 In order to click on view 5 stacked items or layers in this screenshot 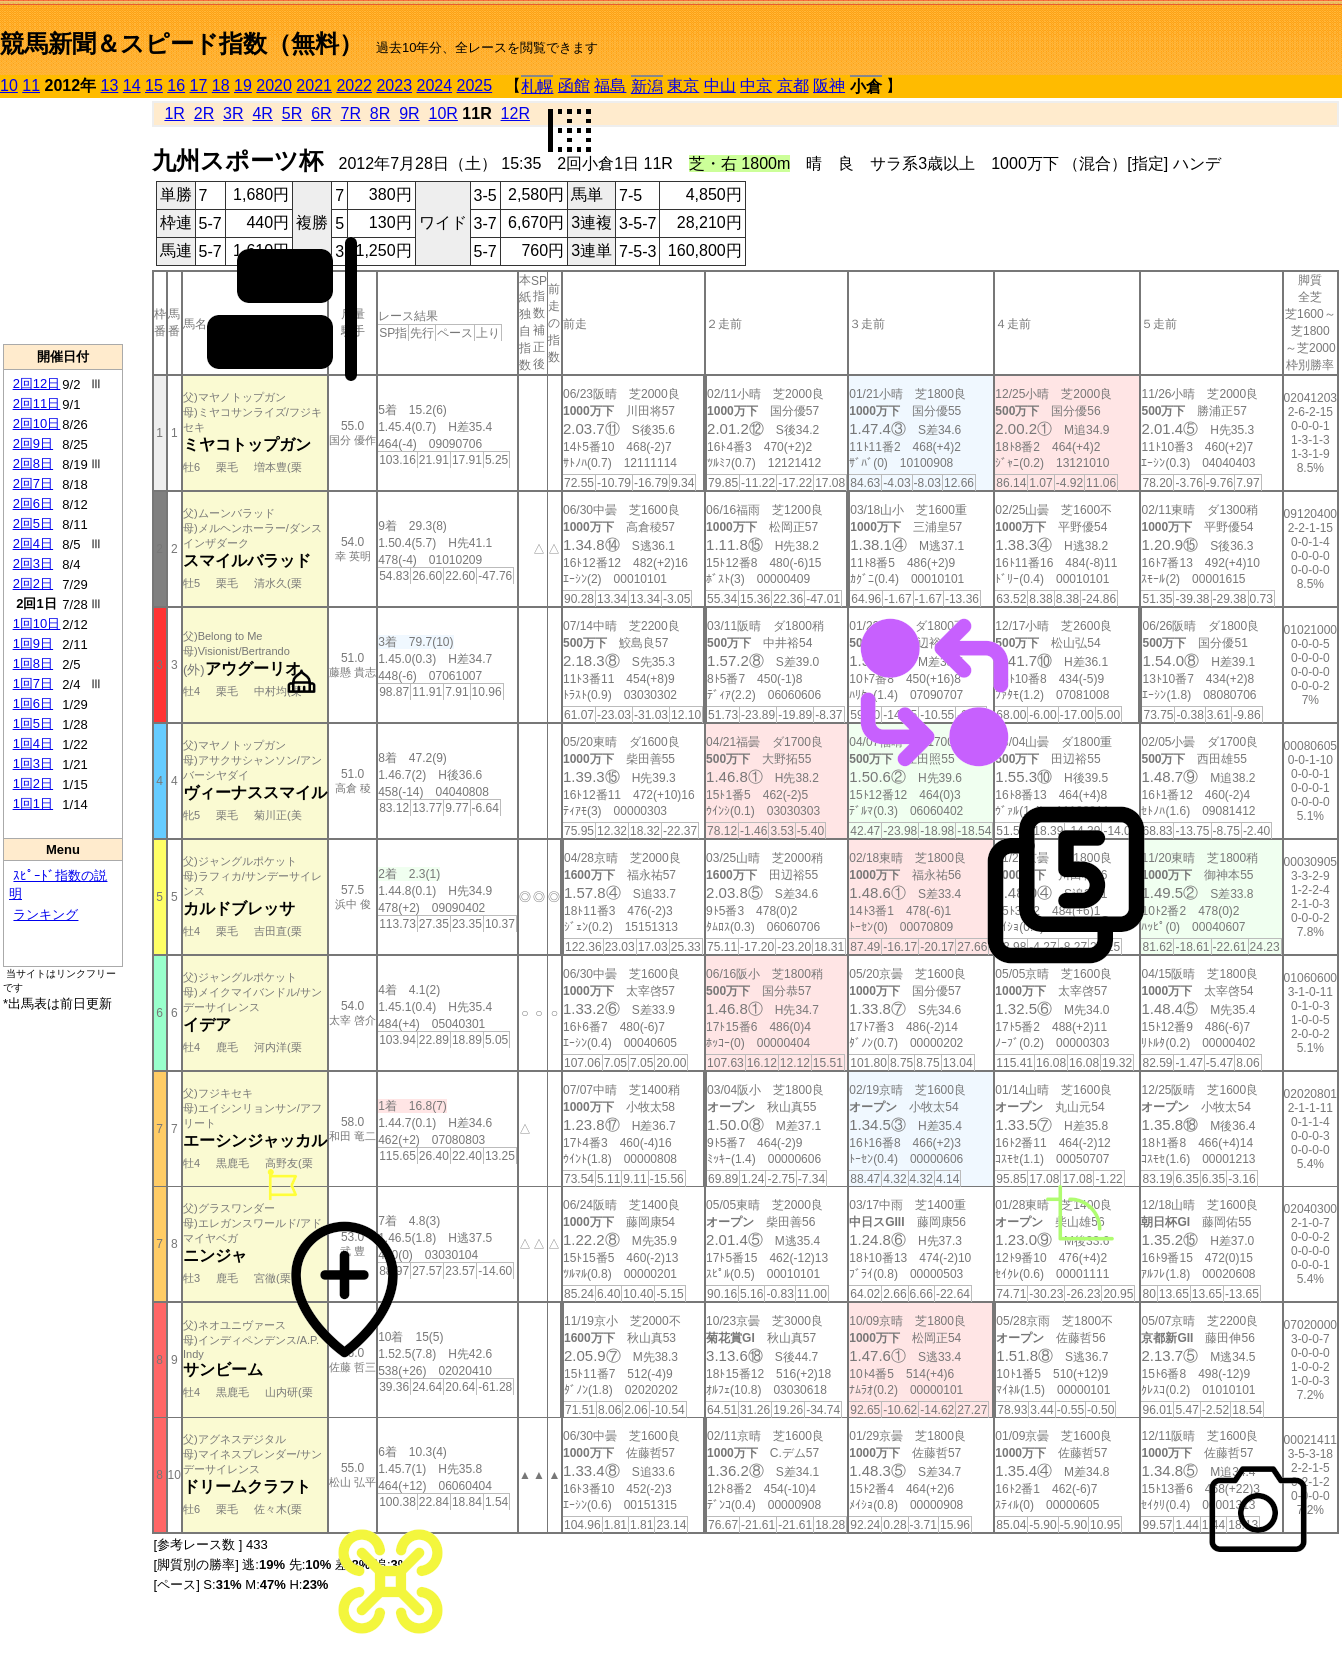, I will do `click(1066, 885)`.